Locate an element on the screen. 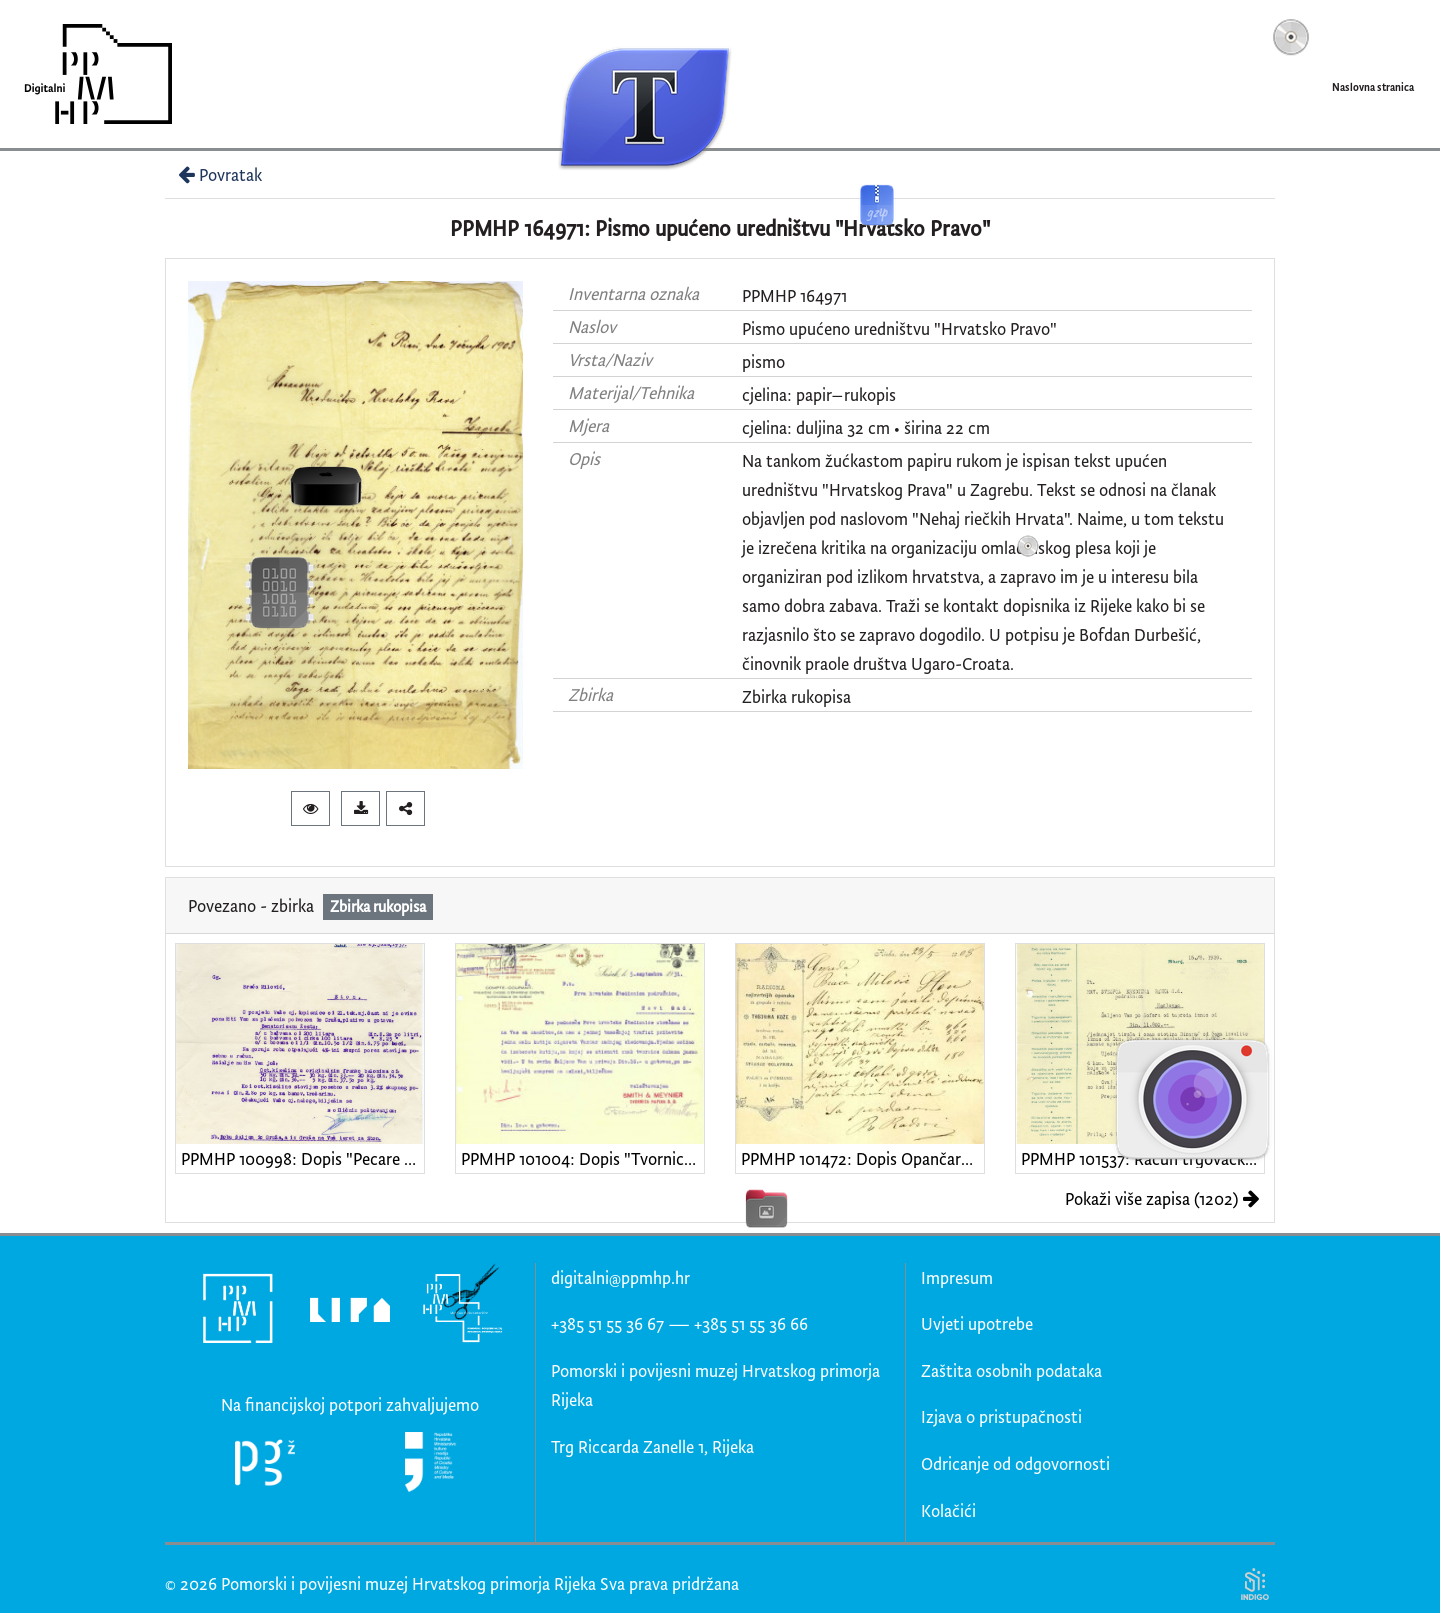  open cheese webcam application is located at coordinates (1192, 1099).